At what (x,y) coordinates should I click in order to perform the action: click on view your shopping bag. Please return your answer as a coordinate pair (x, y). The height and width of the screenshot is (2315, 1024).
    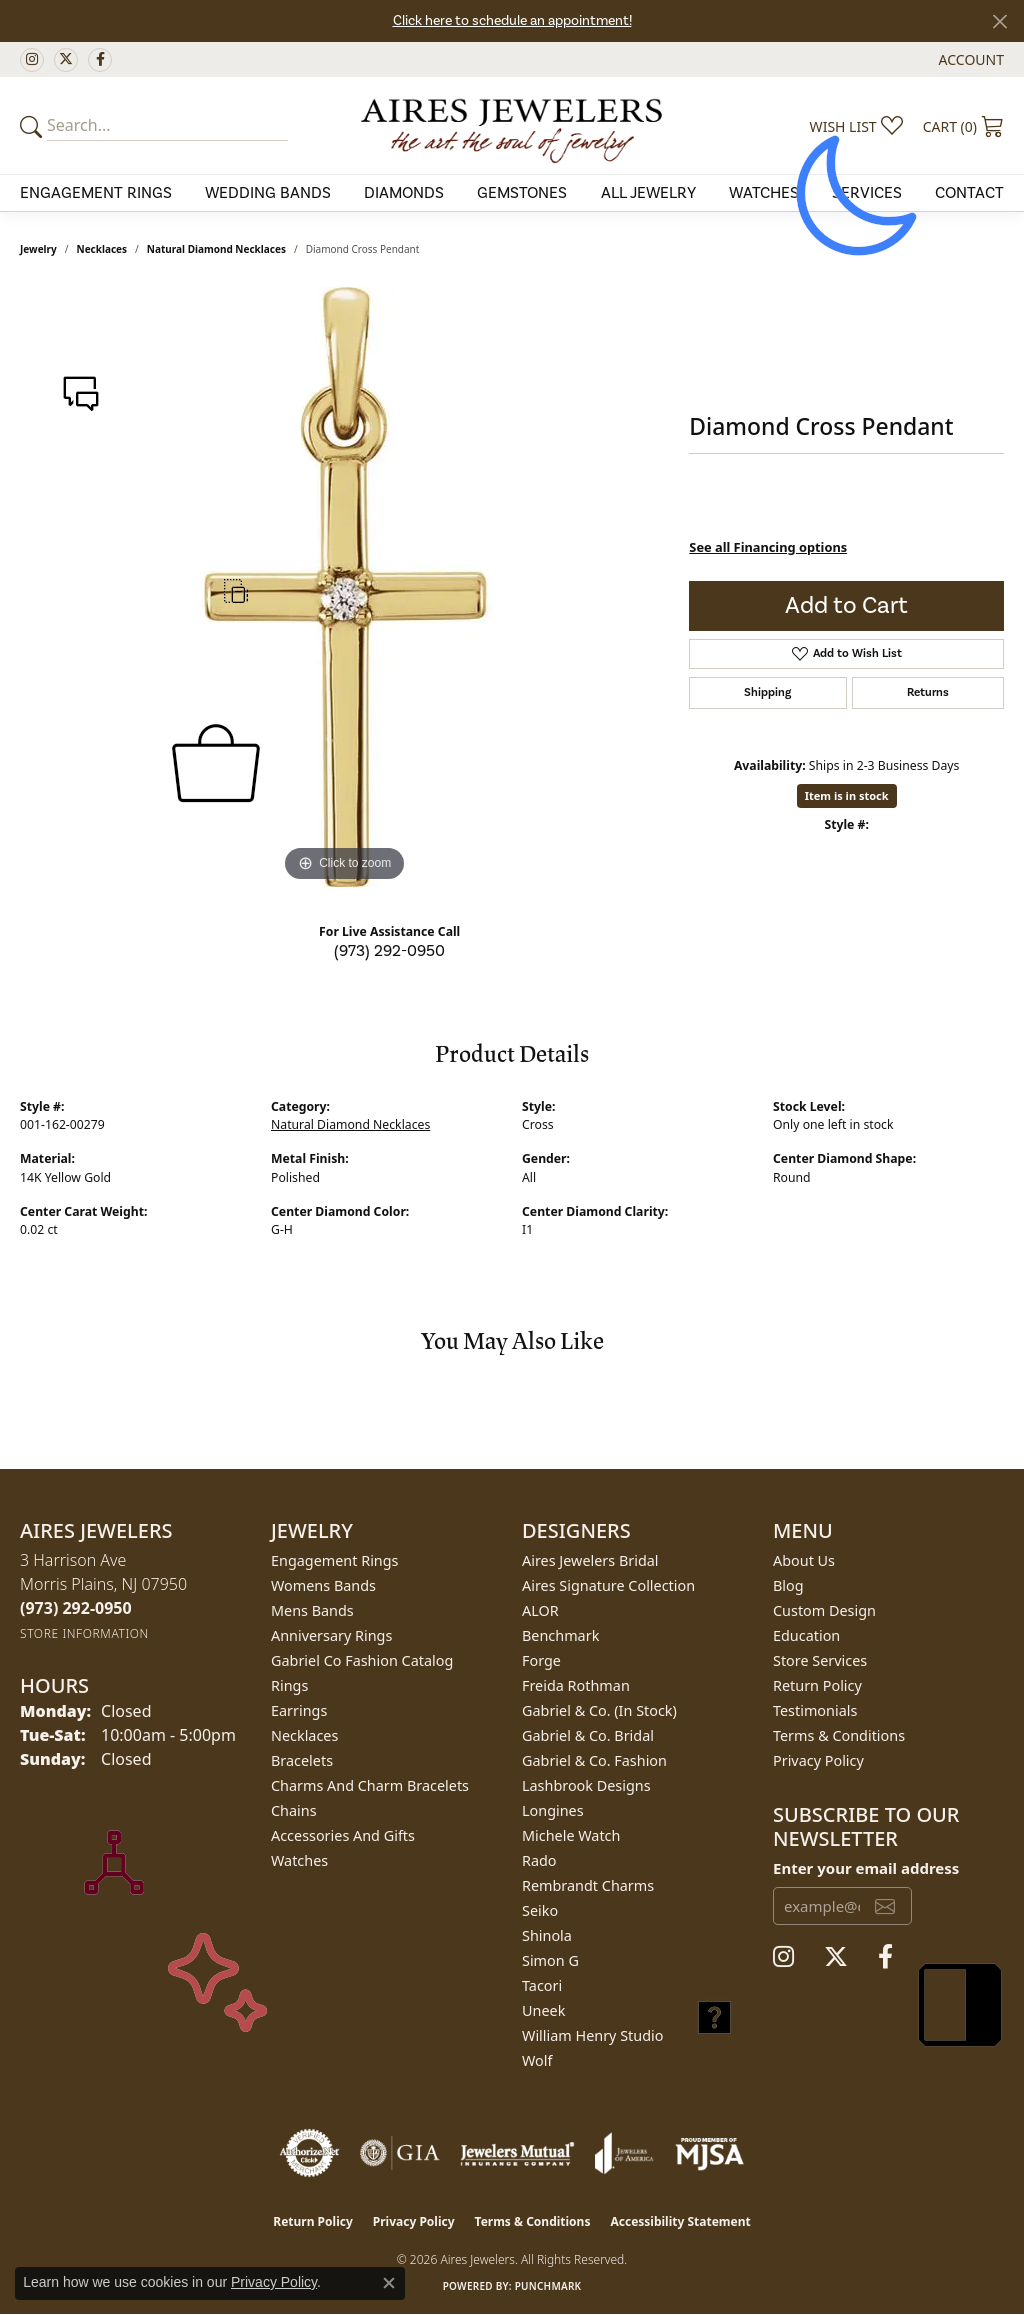
    Looking at the image, I should click on (216, 768).